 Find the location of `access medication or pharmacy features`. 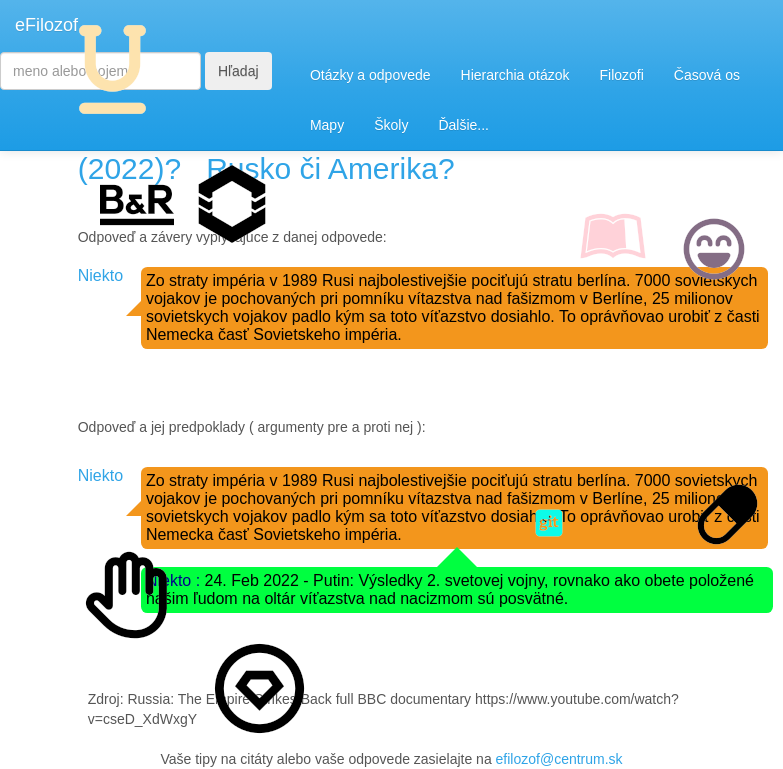

access medication or pharmacy features is located at coordinates (727, 514).